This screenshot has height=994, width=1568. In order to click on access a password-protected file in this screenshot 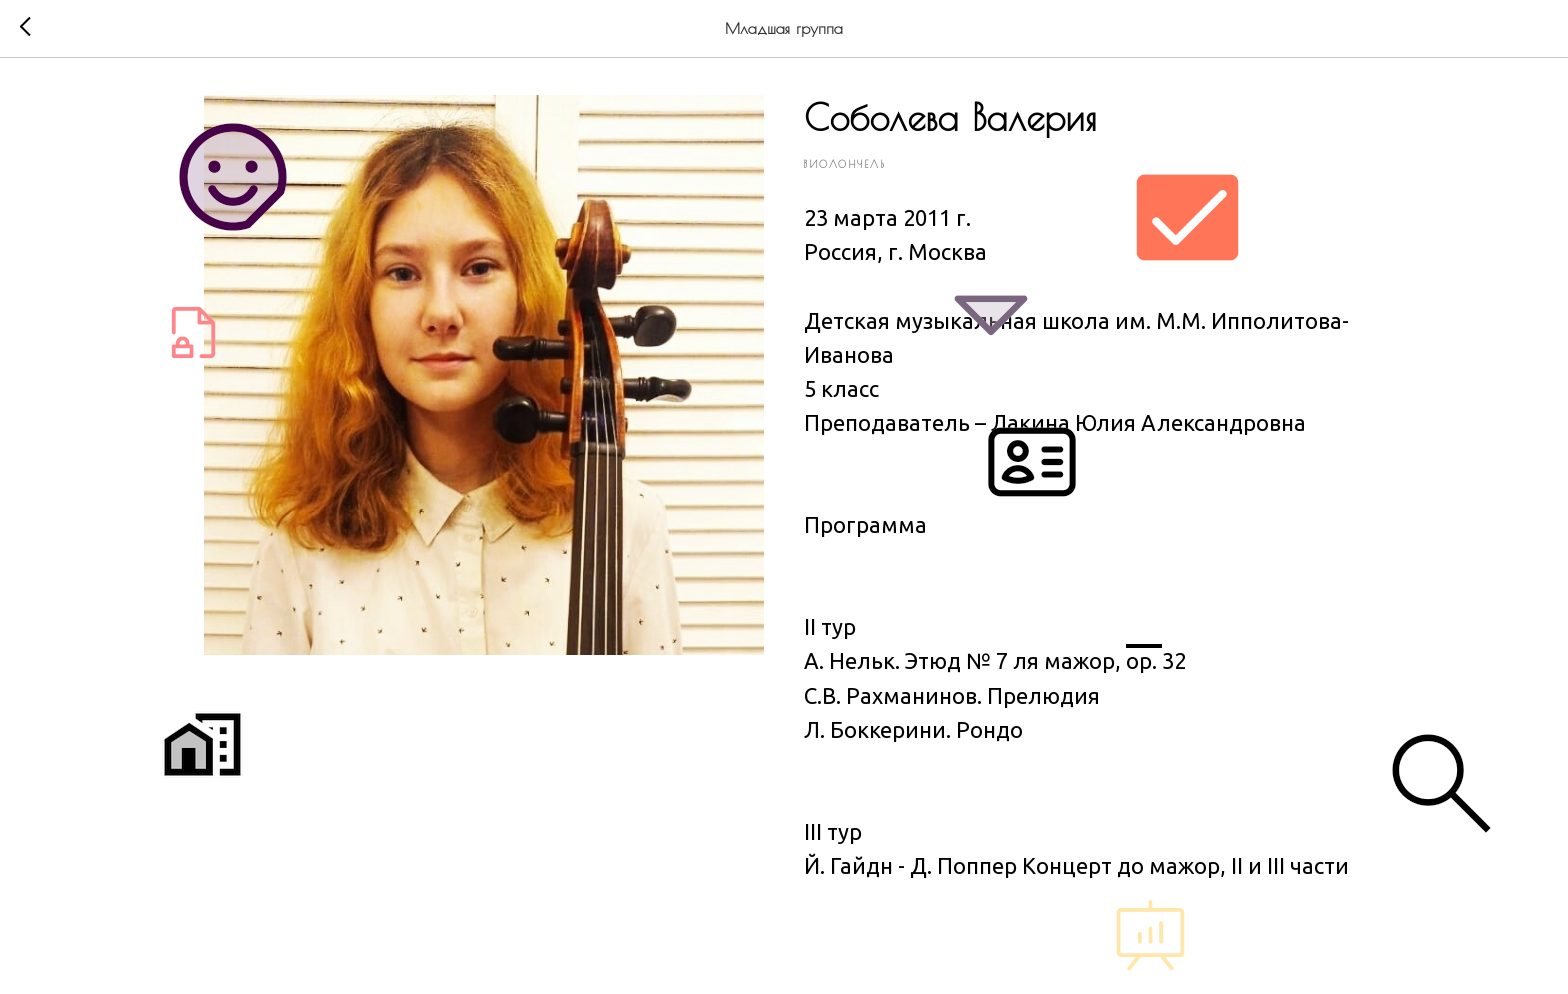, I will do `click(193, 332)`.